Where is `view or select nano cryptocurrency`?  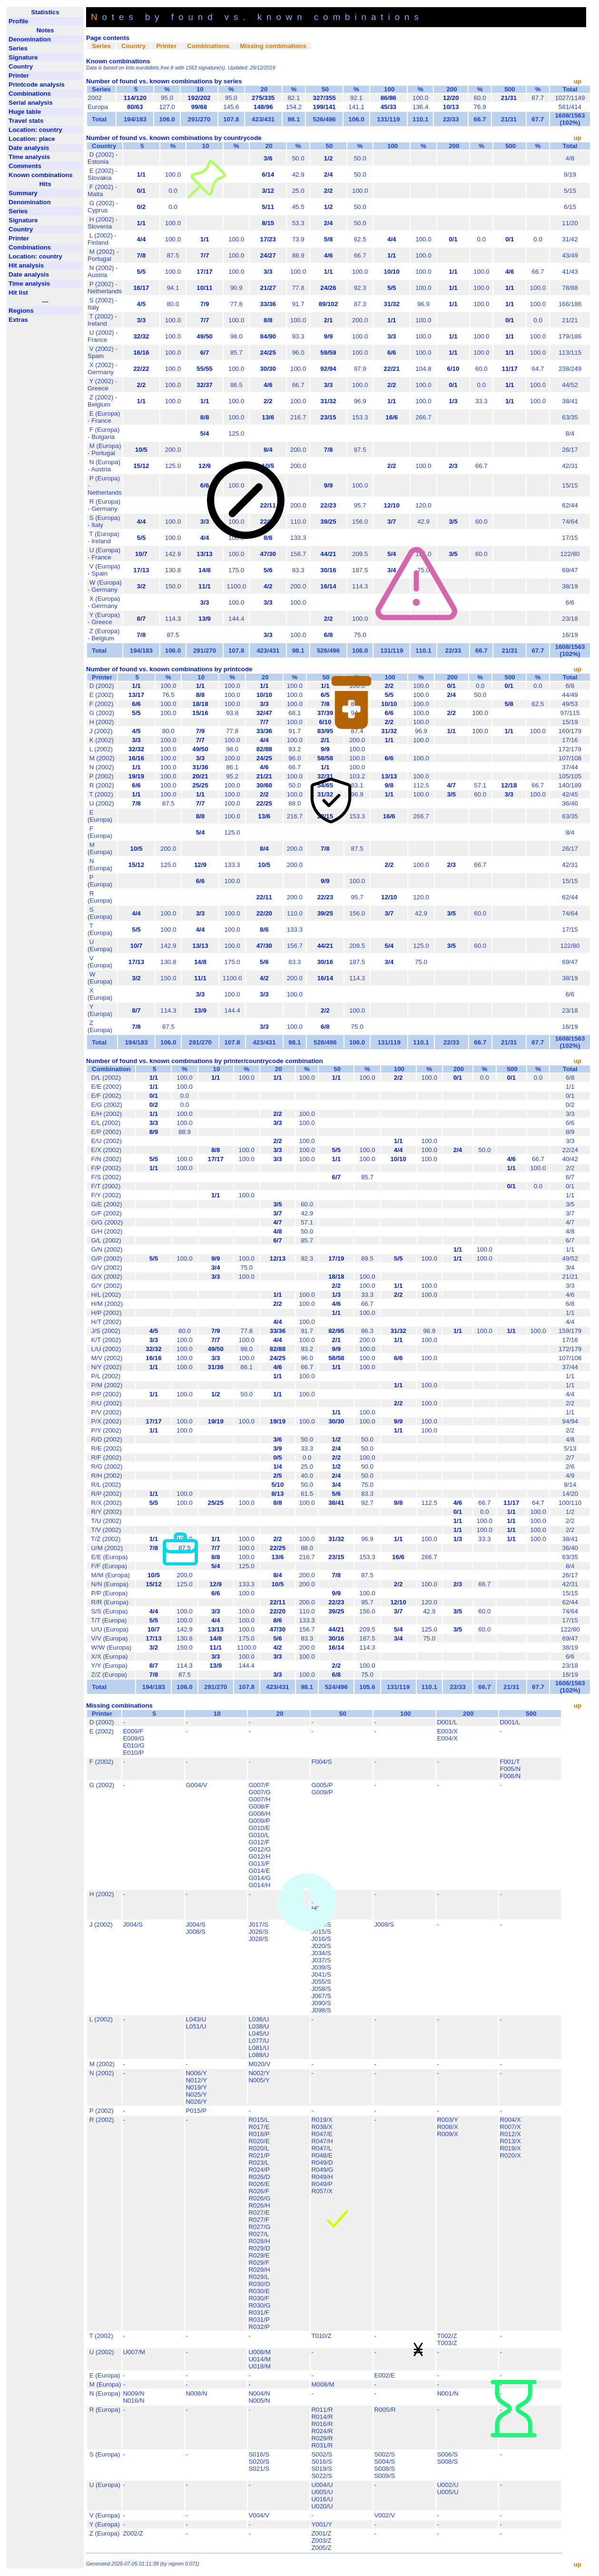
view or select nano cryptocurrency is located at coordinates (418, 2349).